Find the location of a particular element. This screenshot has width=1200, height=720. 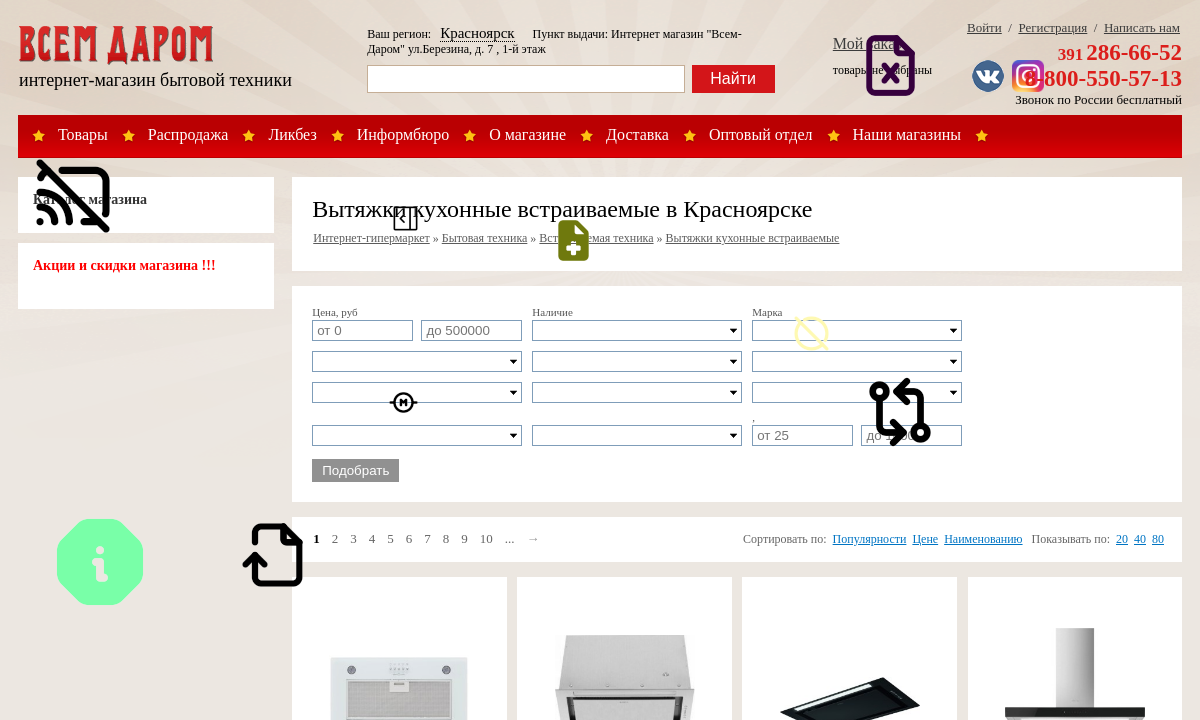

upload a file is located at coordinates (274, 555).